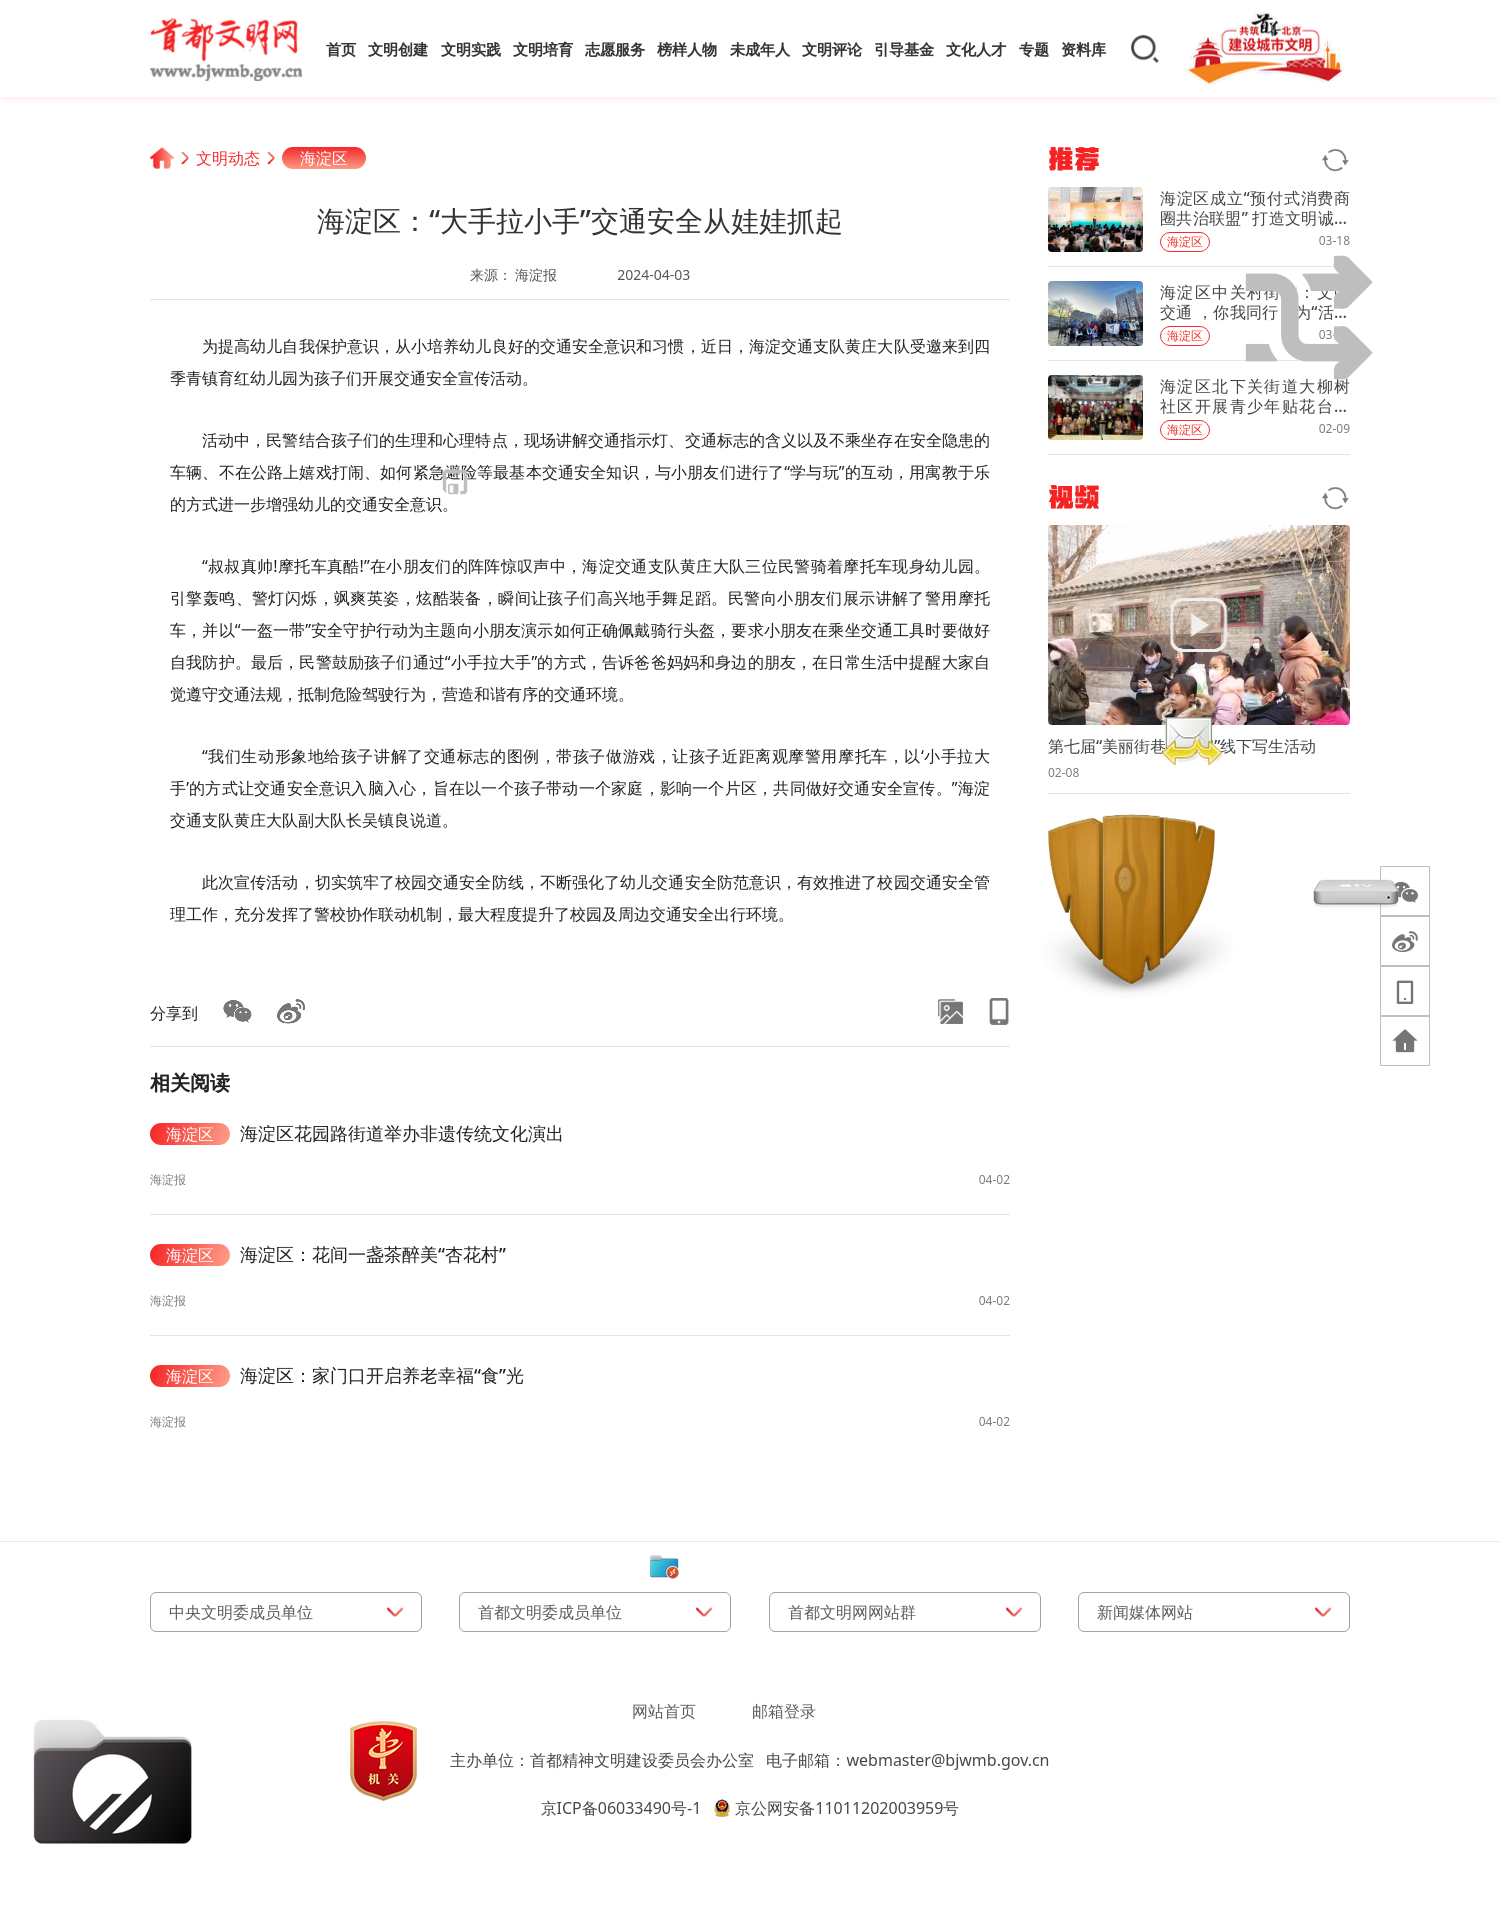  What do you see at coordinates (1192, 736) in the screenshot?
I see `reply to all recipients of an email` at bounding box center [1192, 736].